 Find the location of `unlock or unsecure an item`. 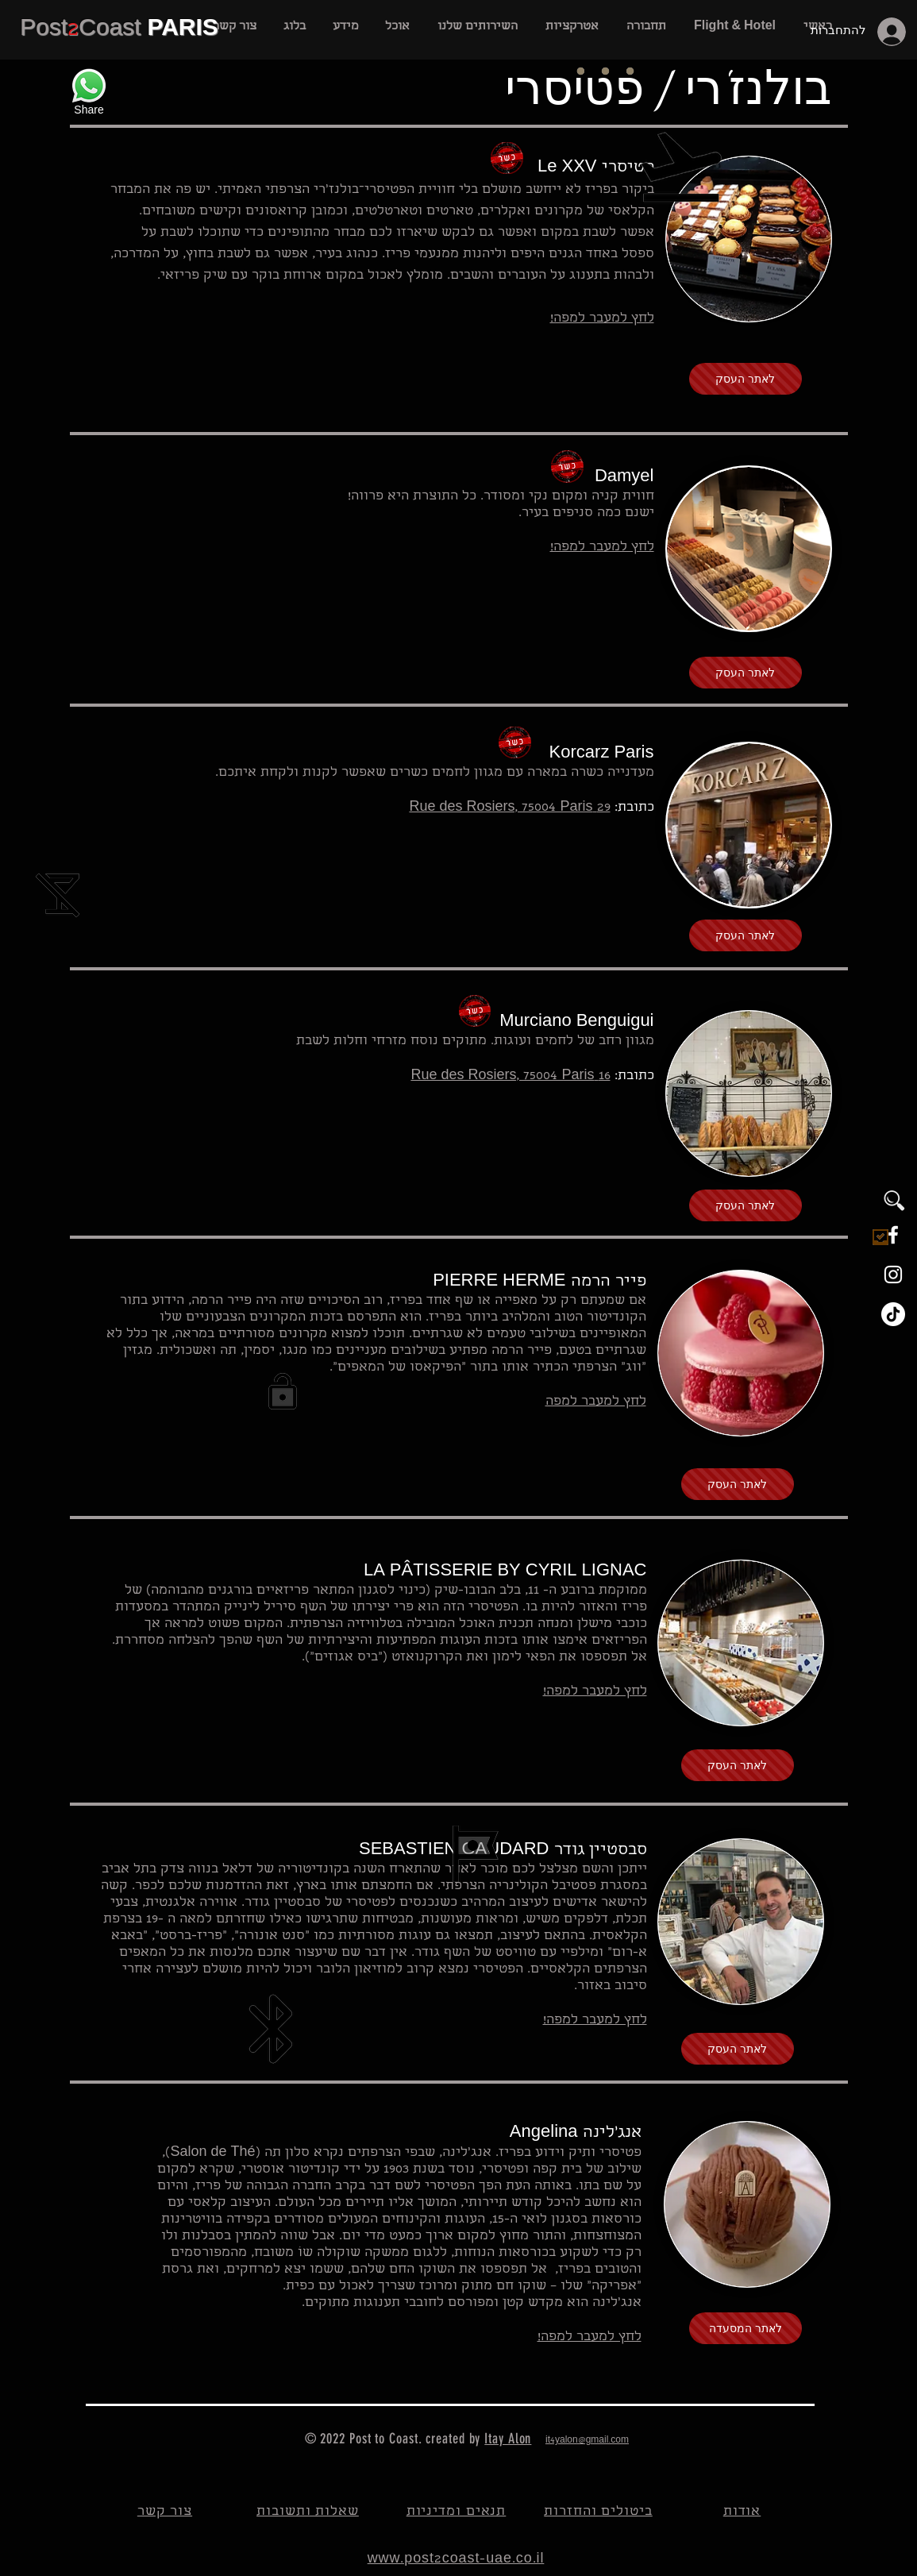

unlock or unsecure an item is located at coordinates (283, 1392).